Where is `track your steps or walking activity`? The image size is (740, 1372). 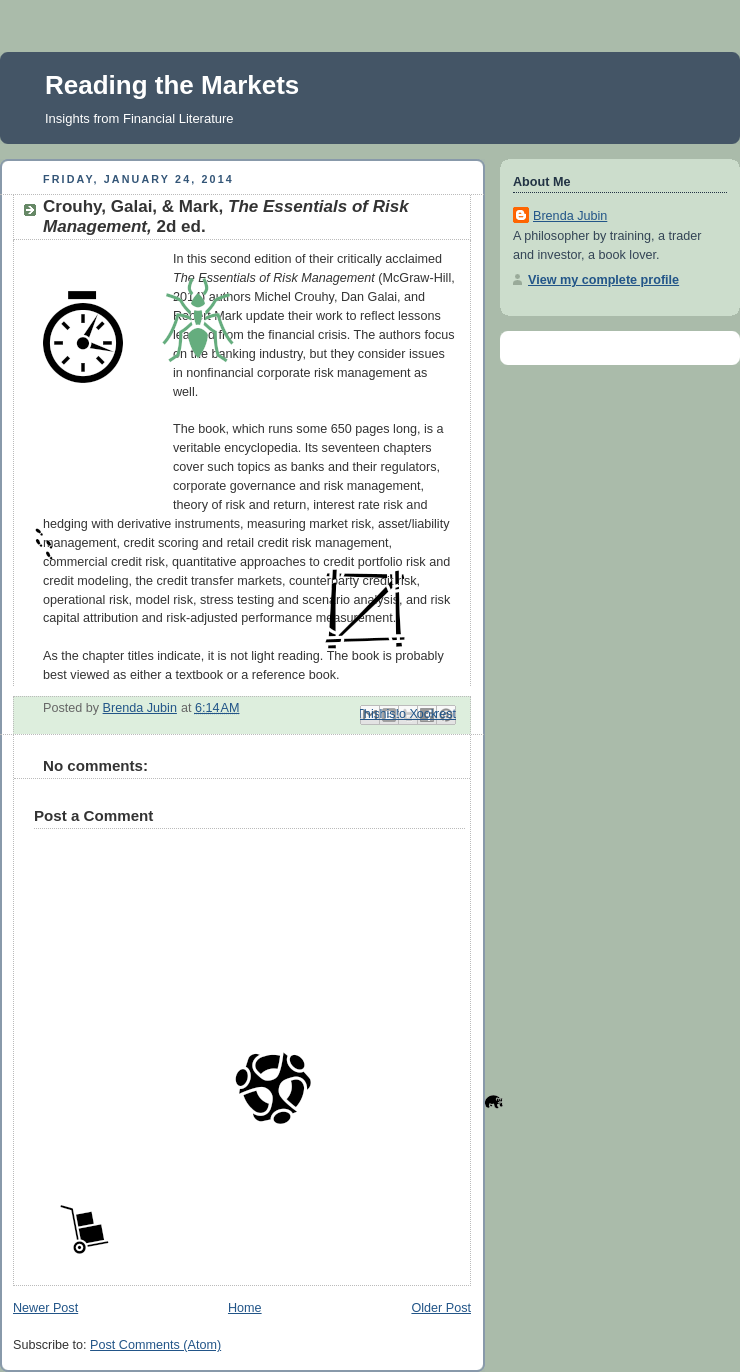
track your steps or walking activity is located at coordinates (44, 544).